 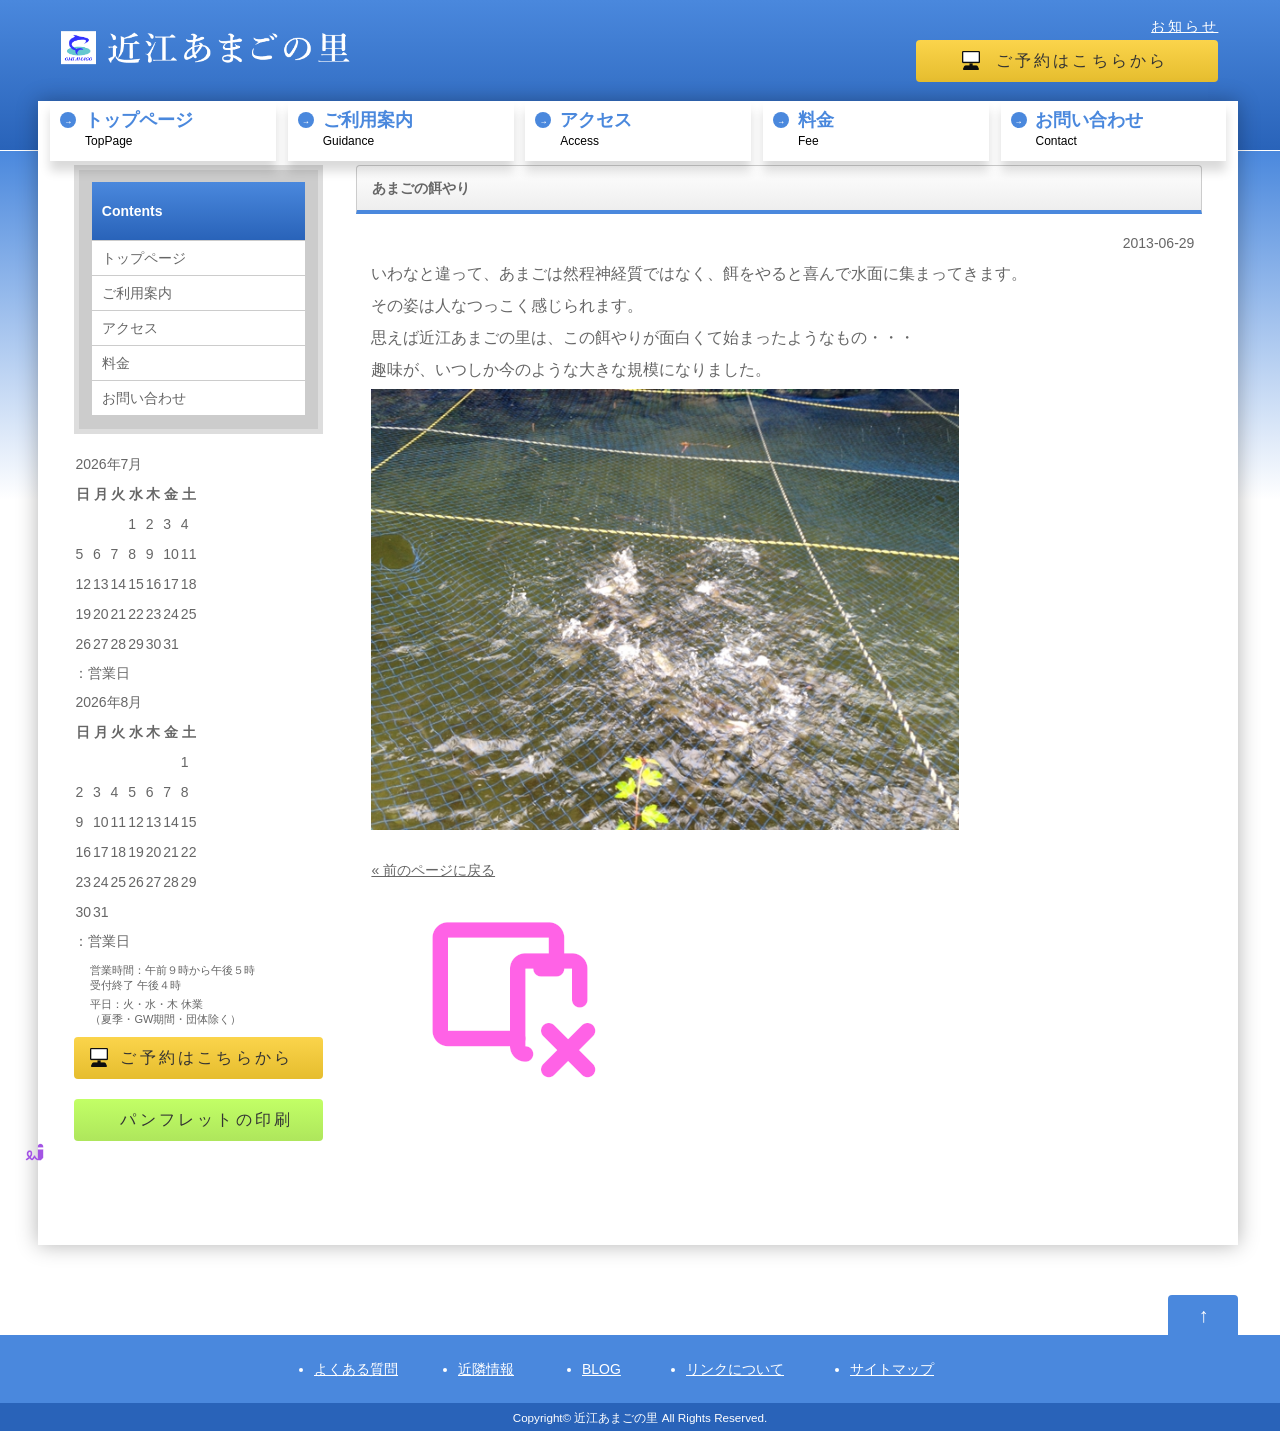 What do you see at coordinates (510, 992) in the screenshot?
I see `disconnect or remove a device` at bounding box center [510, 992].